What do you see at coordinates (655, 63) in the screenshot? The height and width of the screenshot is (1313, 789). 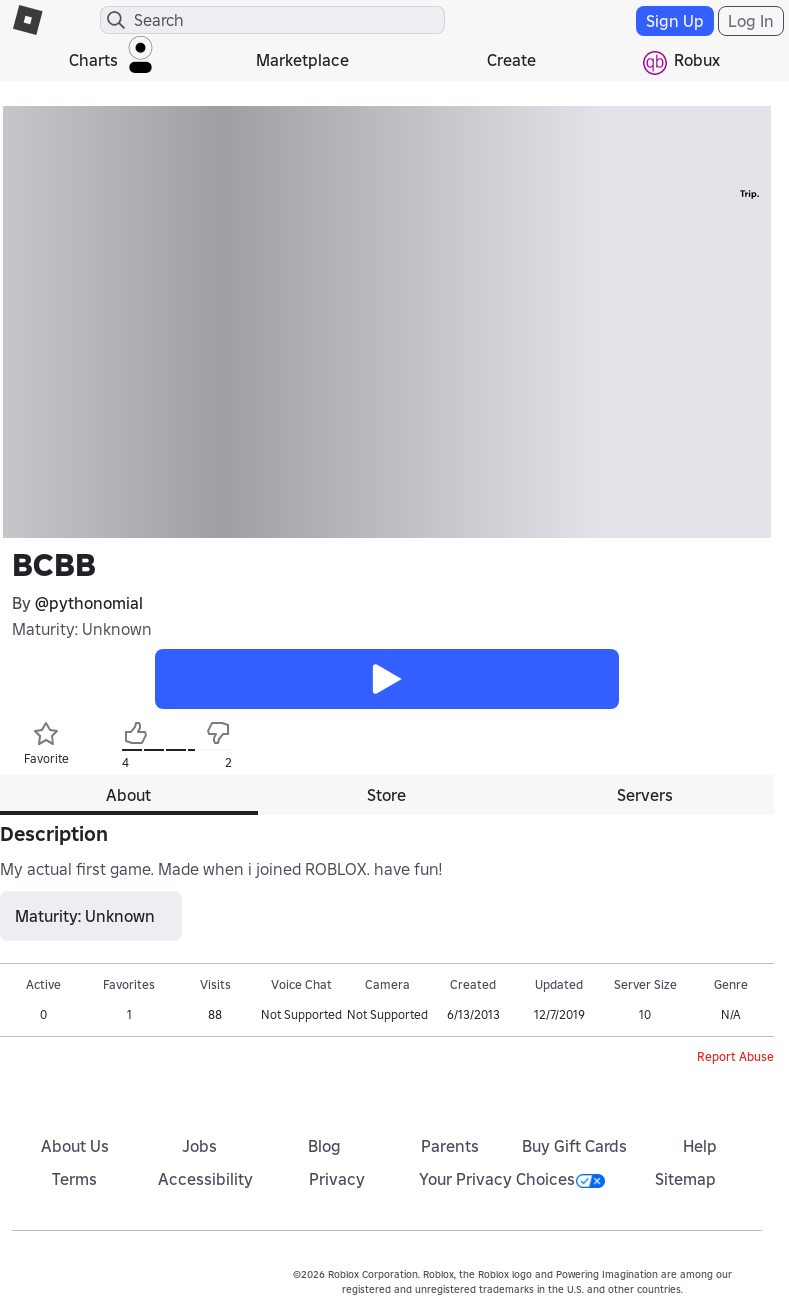 I see `open qbittorrent torrent client` at bounding box center [655, 63].